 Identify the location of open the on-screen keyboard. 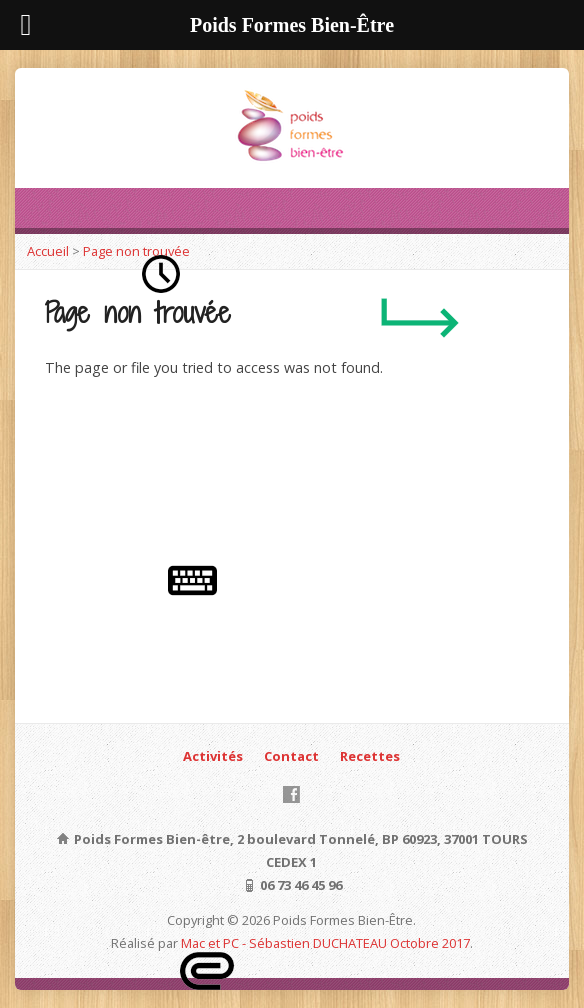
(192, 580).